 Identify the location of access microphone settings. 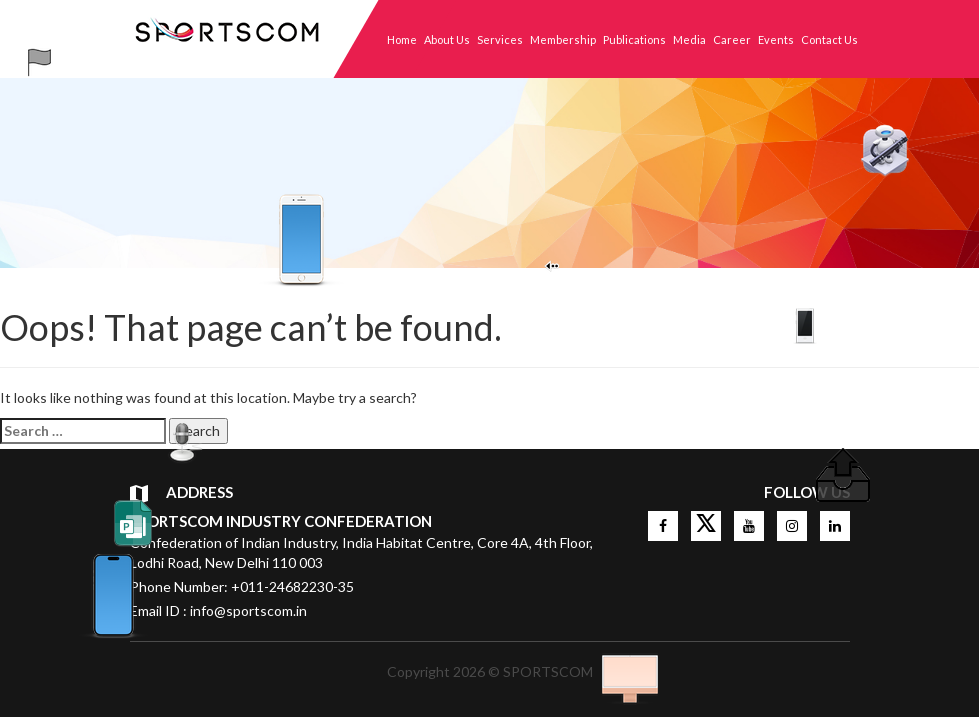
(183, 441).